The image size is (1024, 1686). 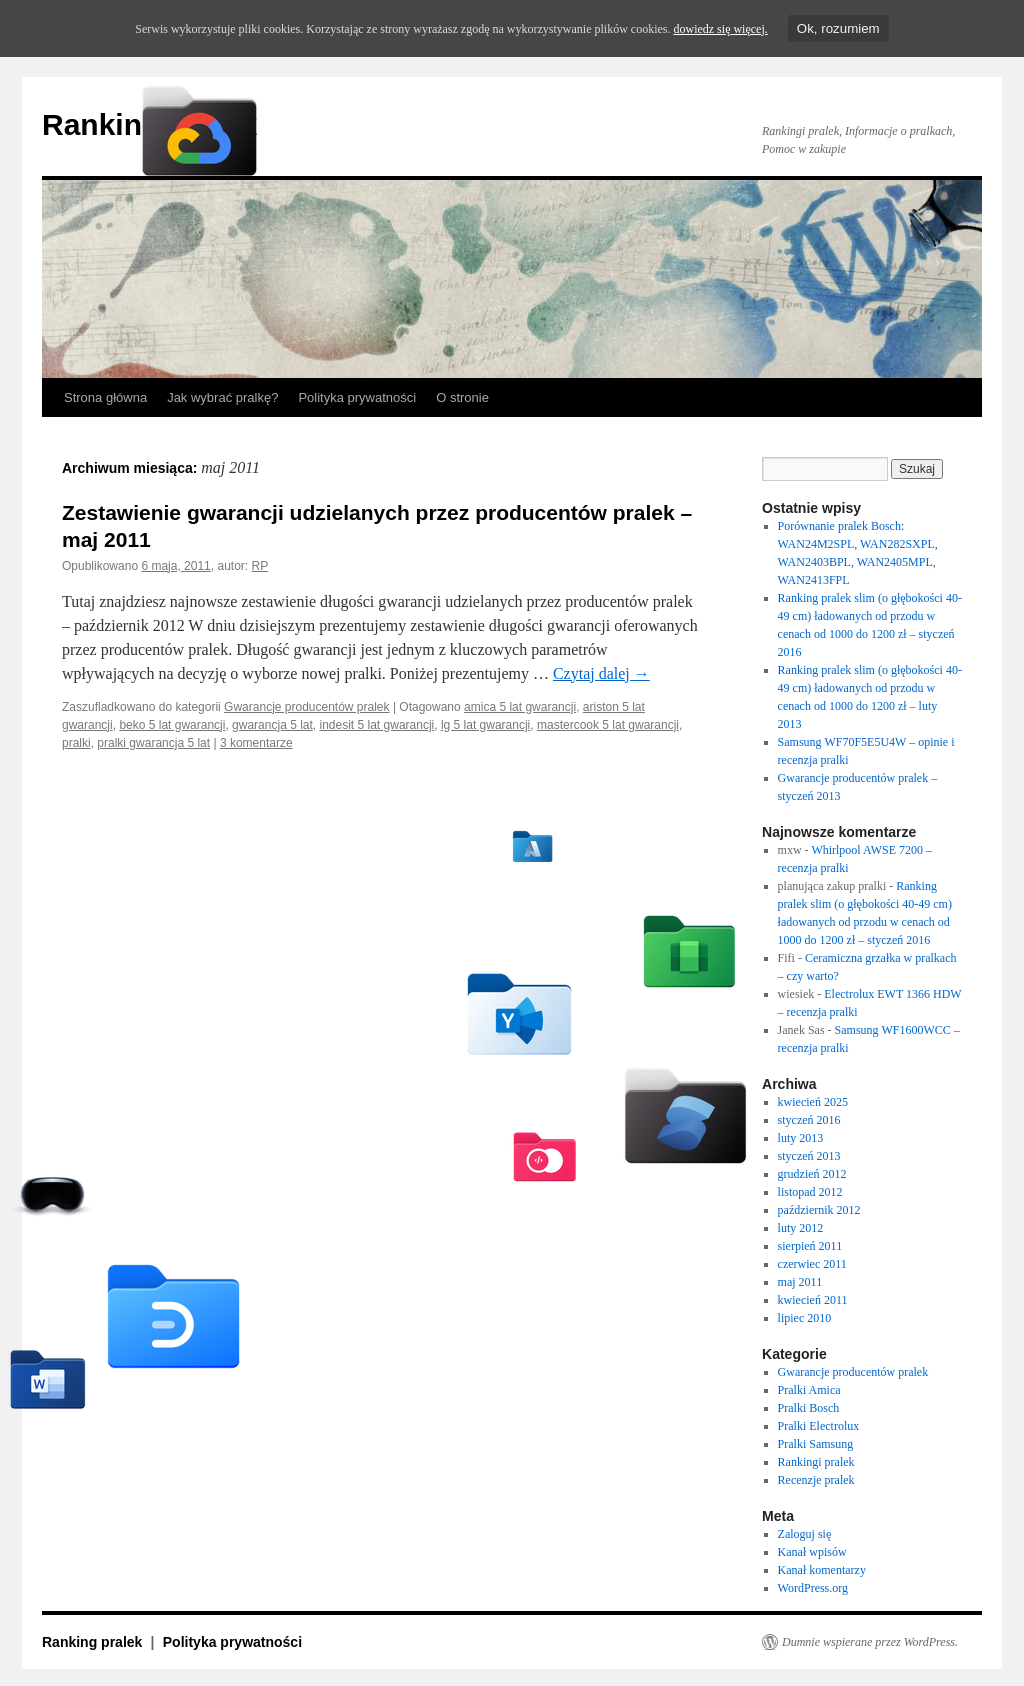 I want to click on folder containing SolidJS project files, so click(x=685, y=1119).